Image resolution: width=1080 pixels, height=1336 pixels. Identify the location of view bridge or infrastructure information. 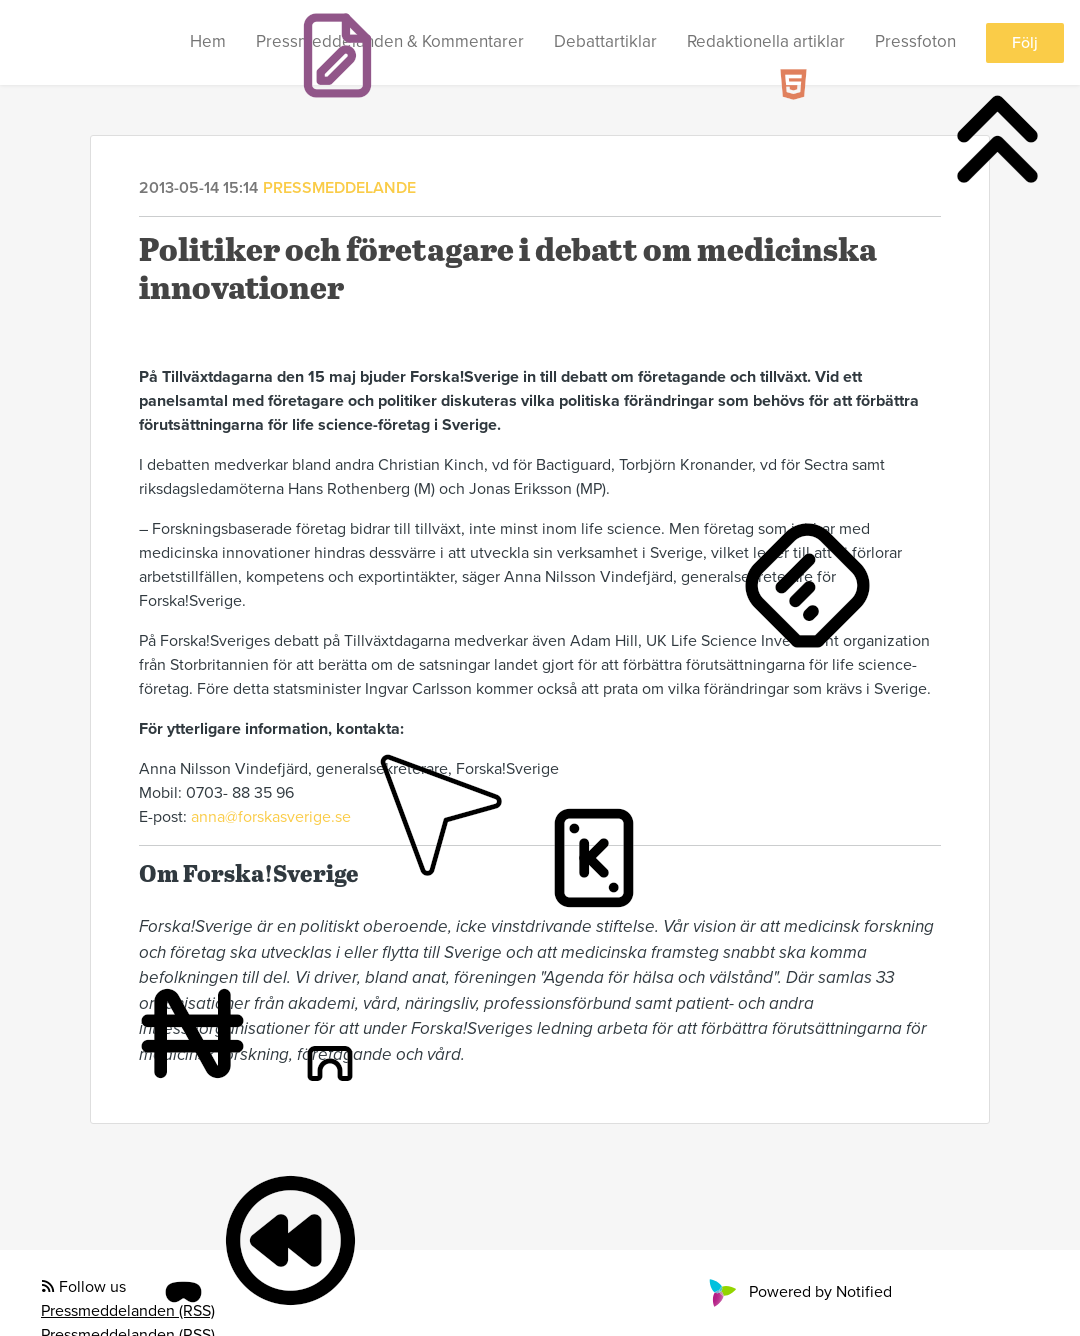
(330, 1061).